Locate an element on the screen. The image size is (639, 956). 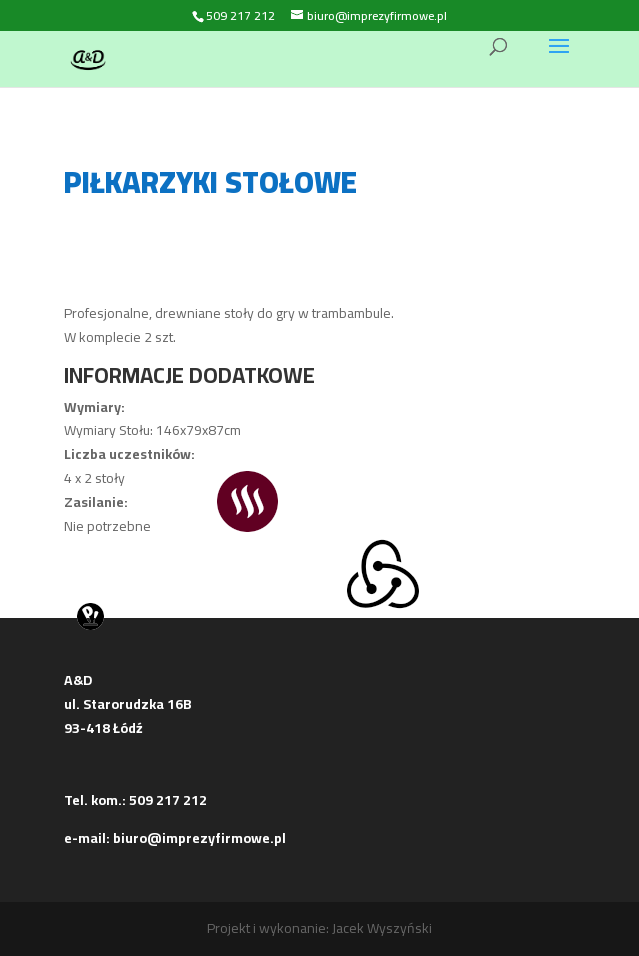
Redux state management library logo is located at coordinates (383, 574).